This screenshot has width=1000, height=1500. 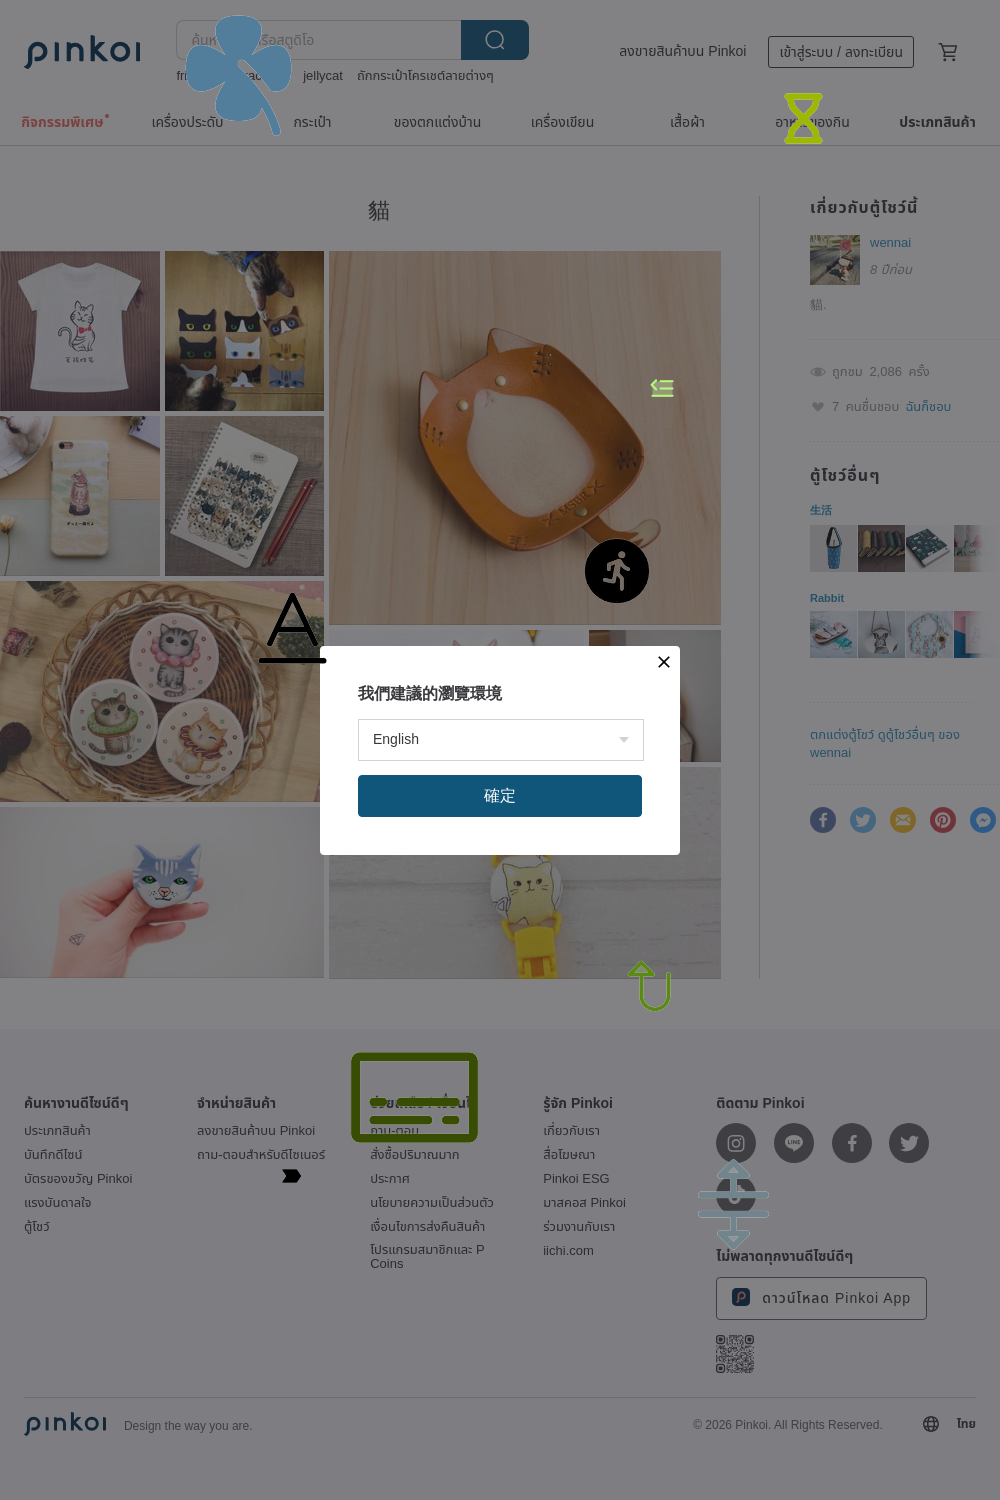 What do you see at coordinates (803, 118) in the screenshot?
I see `indicates loading or processing in progress` at bounding box center [803, 118].